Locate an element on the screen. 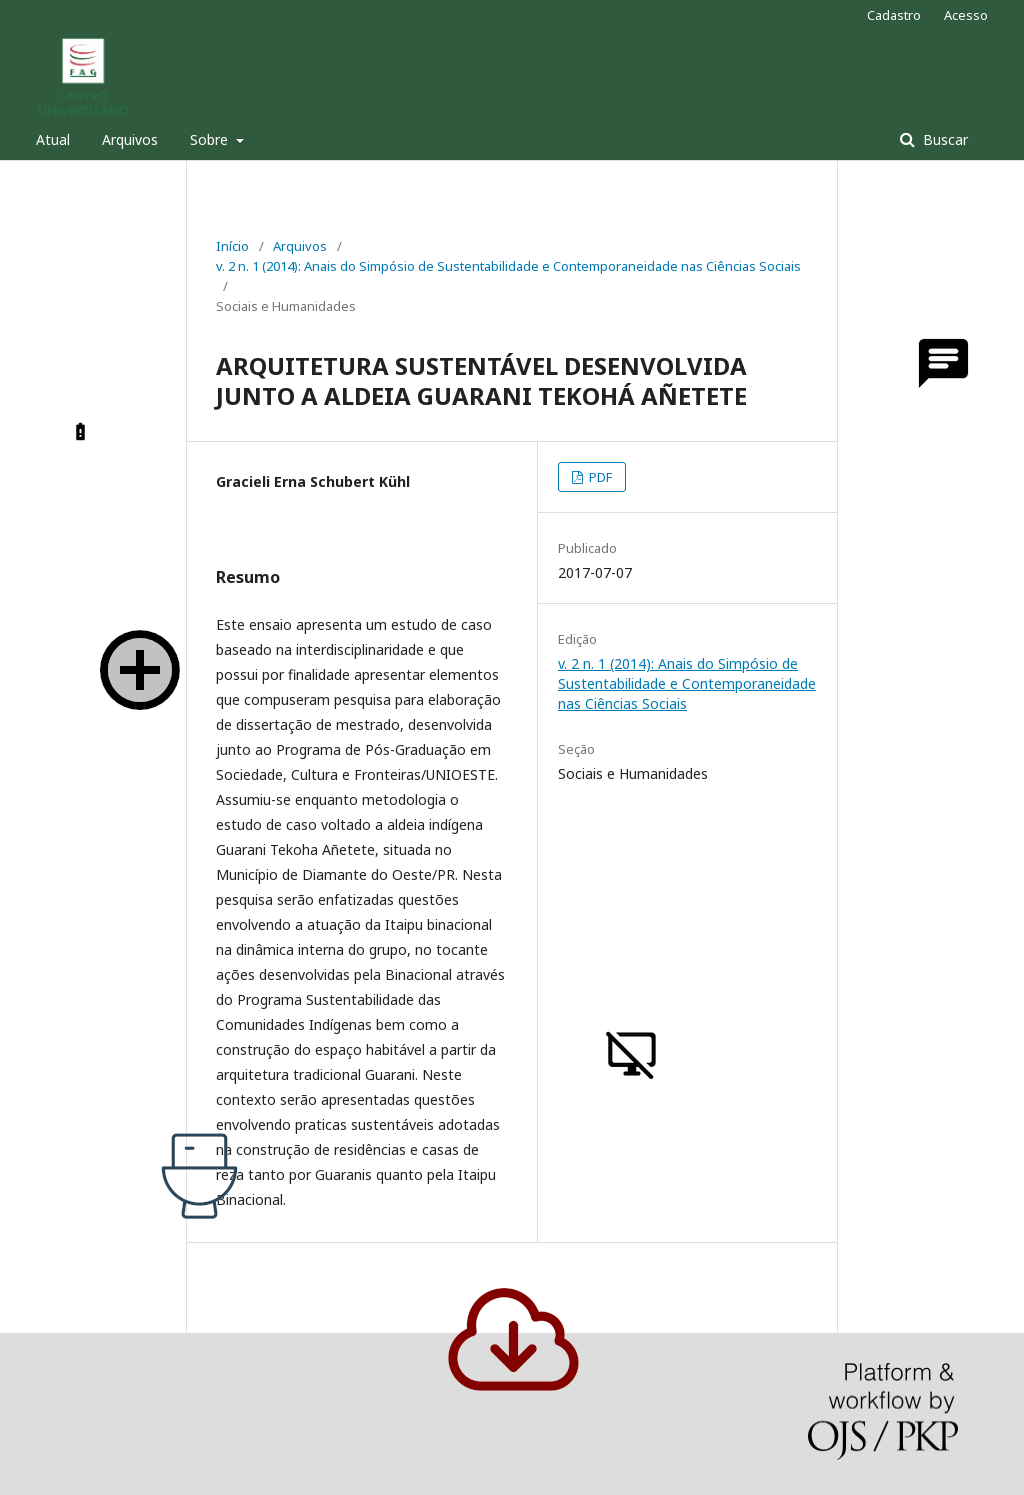 The width and height of the screenshot is (1024, 1495). download from cloud storage is located at coordinates (513, 1339).